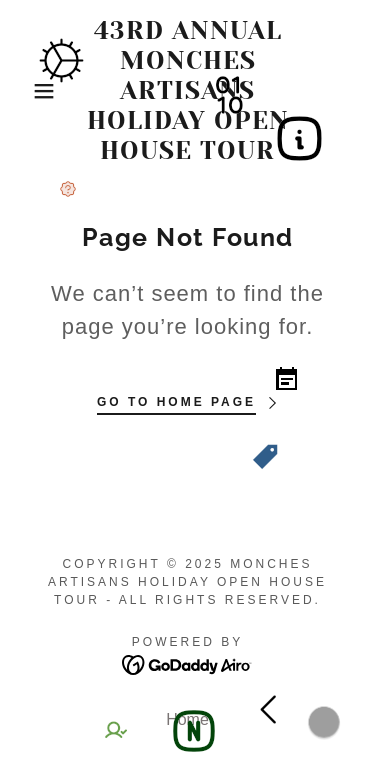 This screenshot has width=375, height=773. What do you see at coordinates (269, 709) in the screenshot?
I see `go back to the previous screen` at bounding box center [269, 709].